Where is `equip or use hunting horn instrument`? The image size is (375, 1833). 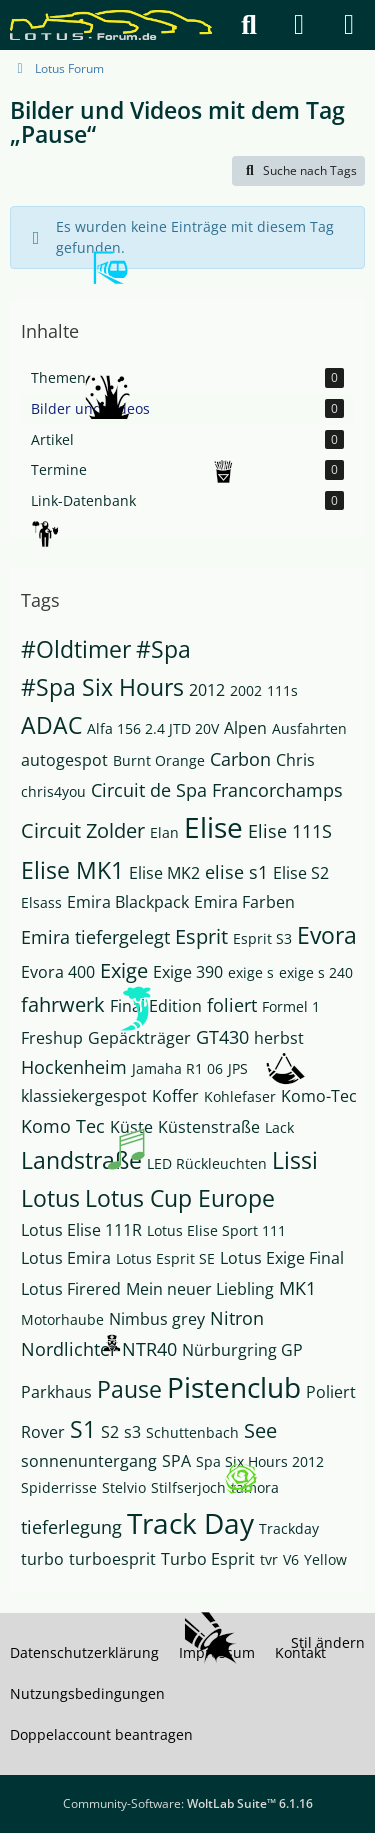 equip or use hunting horn instrument is located at coordinates (285, 1070).